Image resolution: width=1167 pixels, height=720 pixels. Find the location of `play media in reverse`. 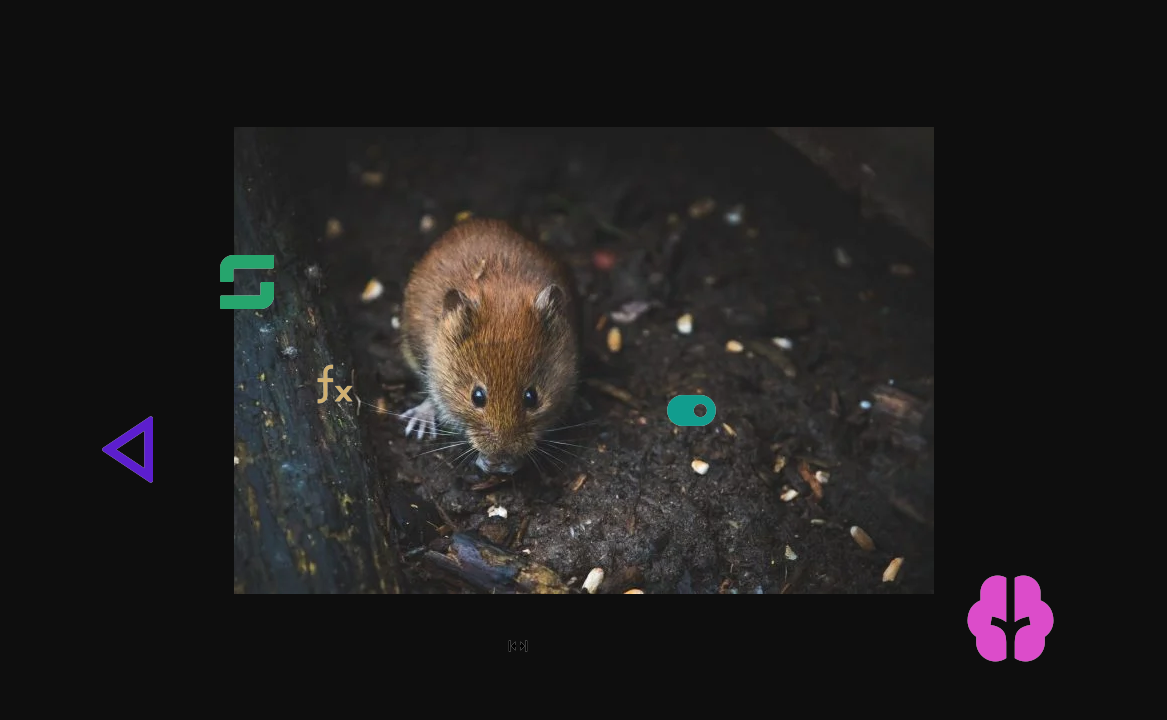

play media in reverse is located at coordinates (135, 449).